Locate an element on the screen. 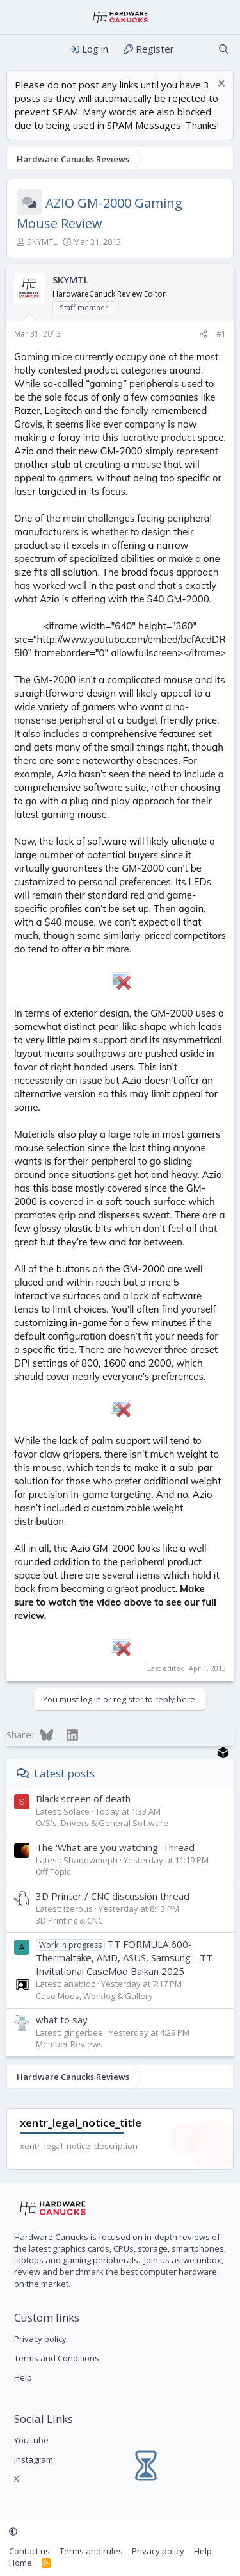 This screenshot has height=2576, width=240. access teaching or presentation mode is located at coordinates (22, 1984).